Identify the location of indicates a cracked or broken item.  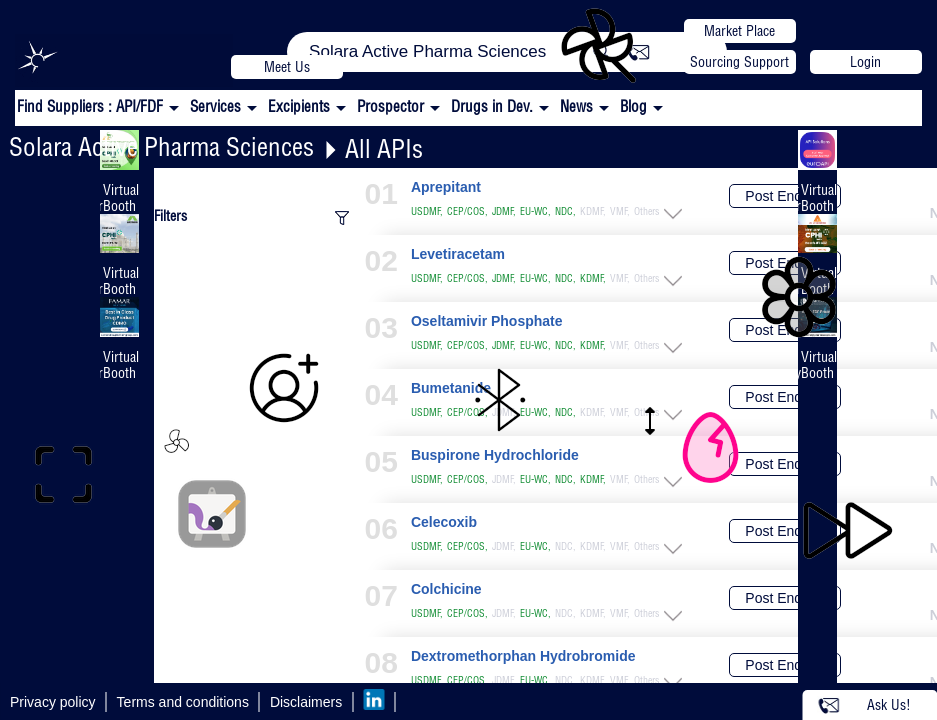
(710, 447).